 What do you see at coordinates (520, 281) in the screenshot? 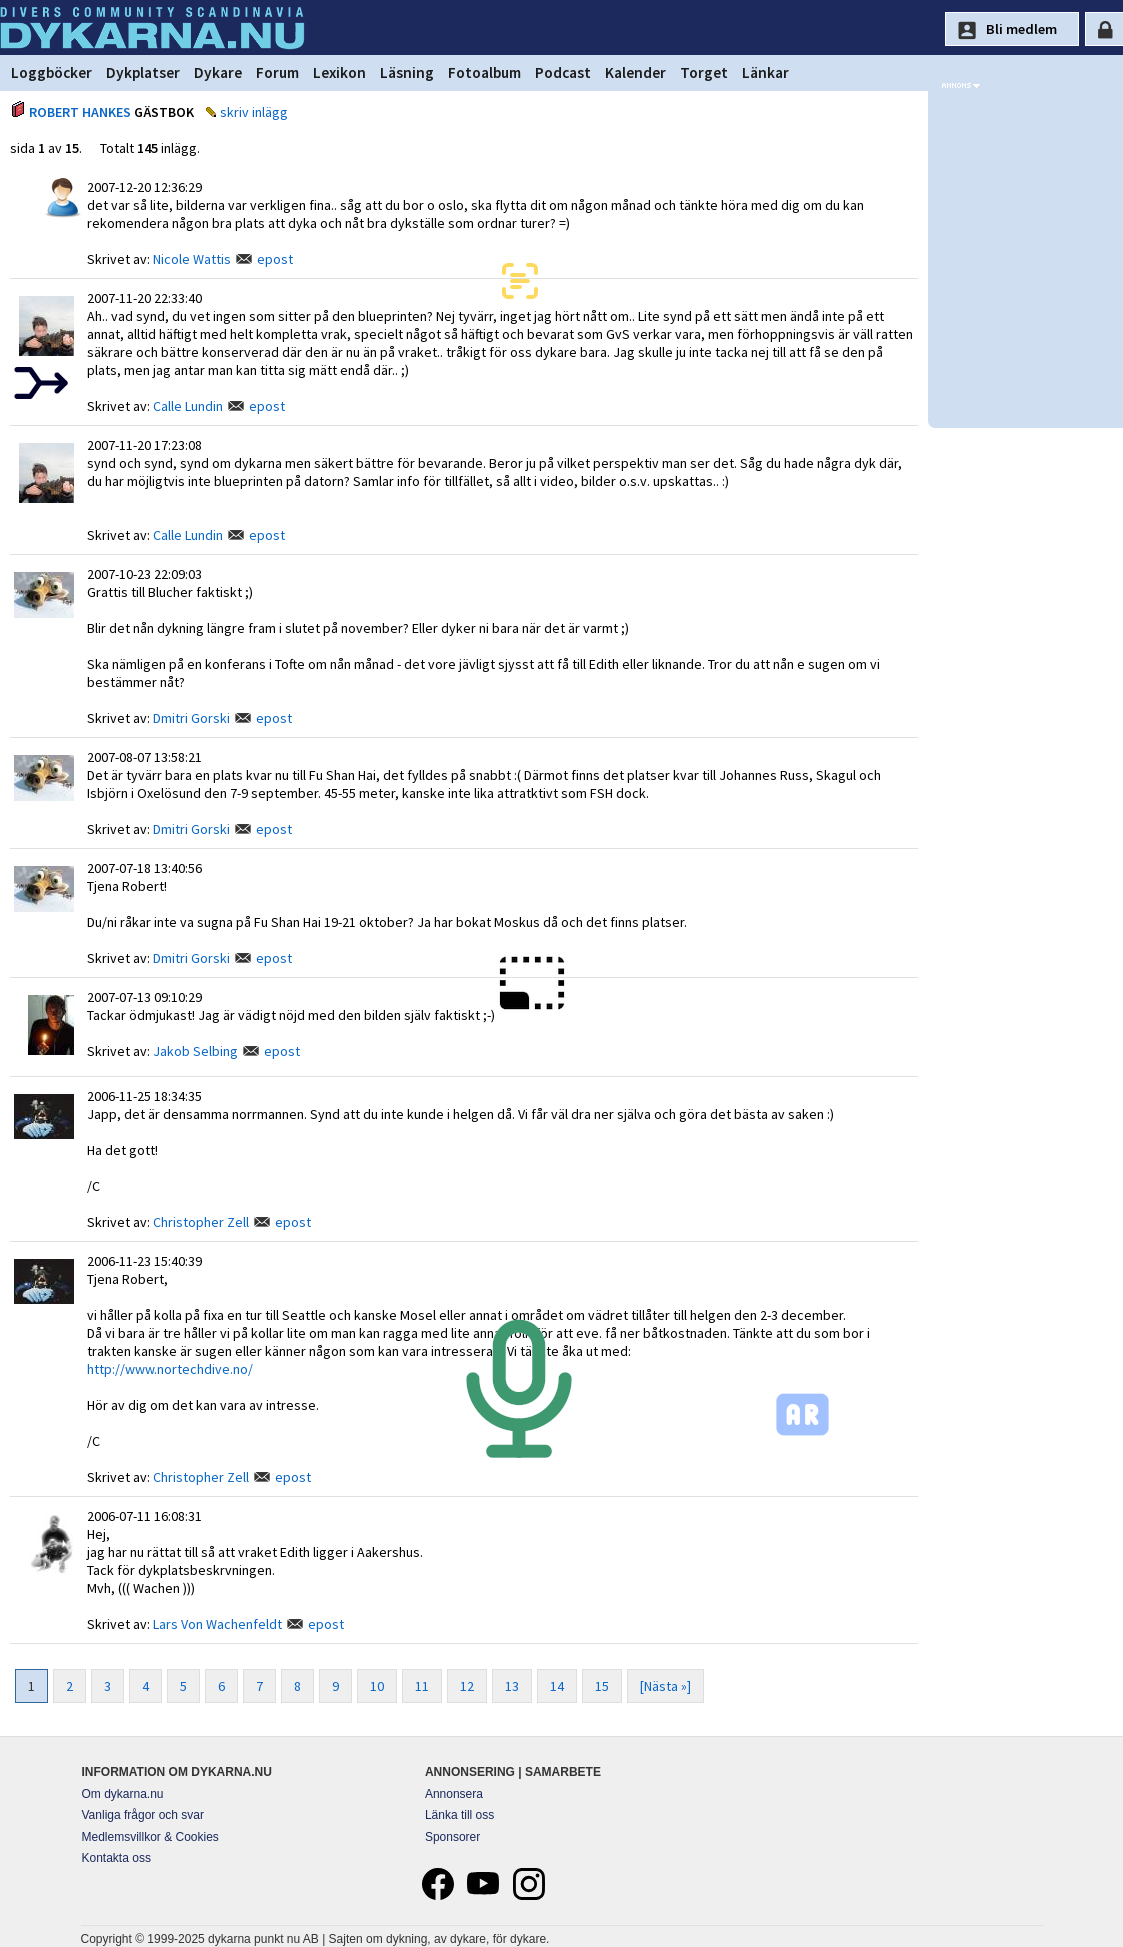
I see `scan document to extract text` at bounding box center [520, 281].